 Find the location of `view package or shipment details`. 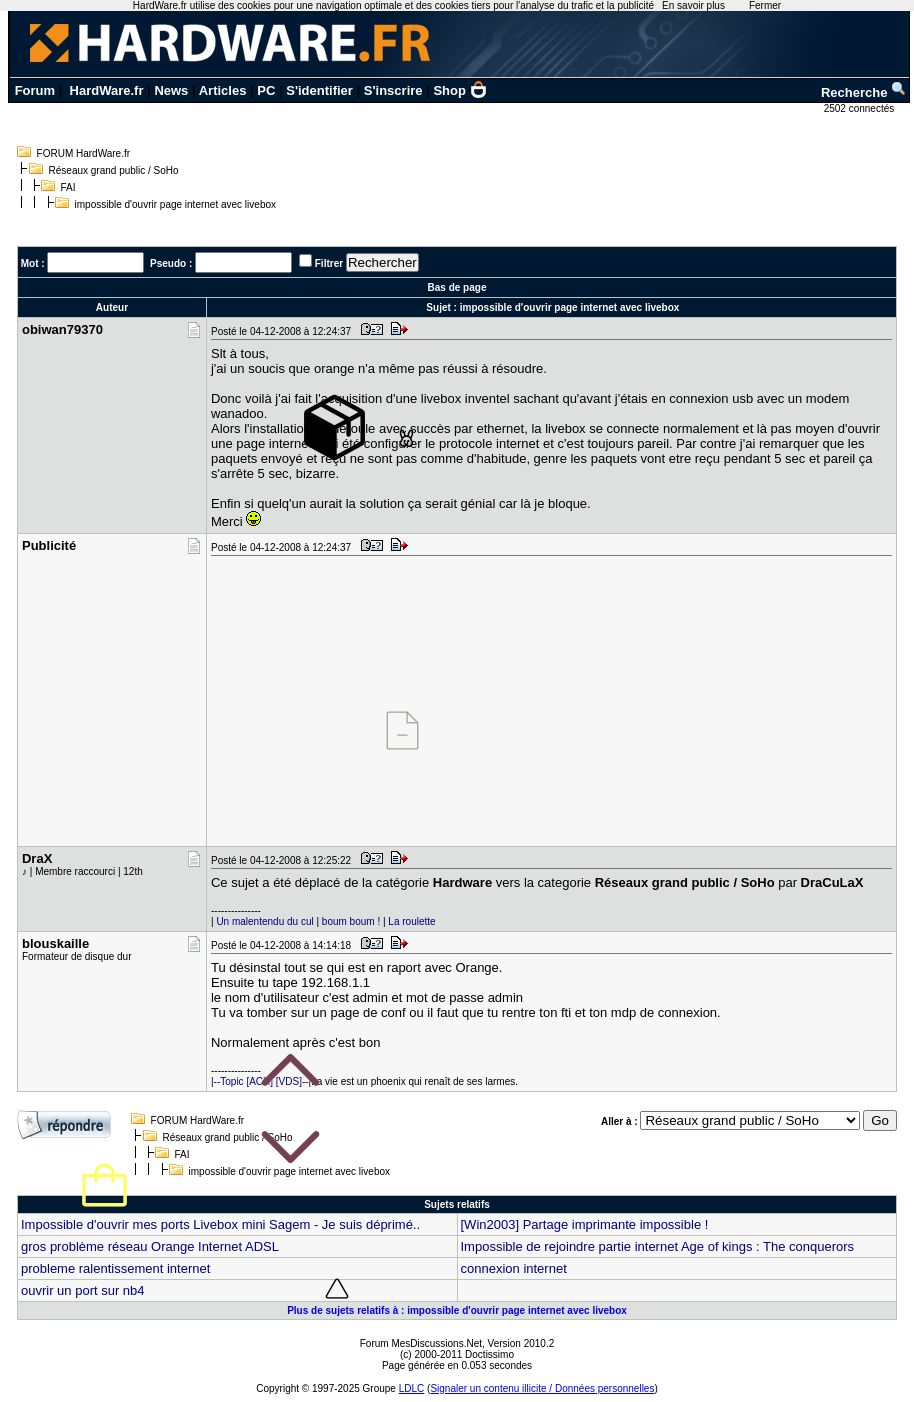

view package or shipment details is located at coordinates (334, 427).